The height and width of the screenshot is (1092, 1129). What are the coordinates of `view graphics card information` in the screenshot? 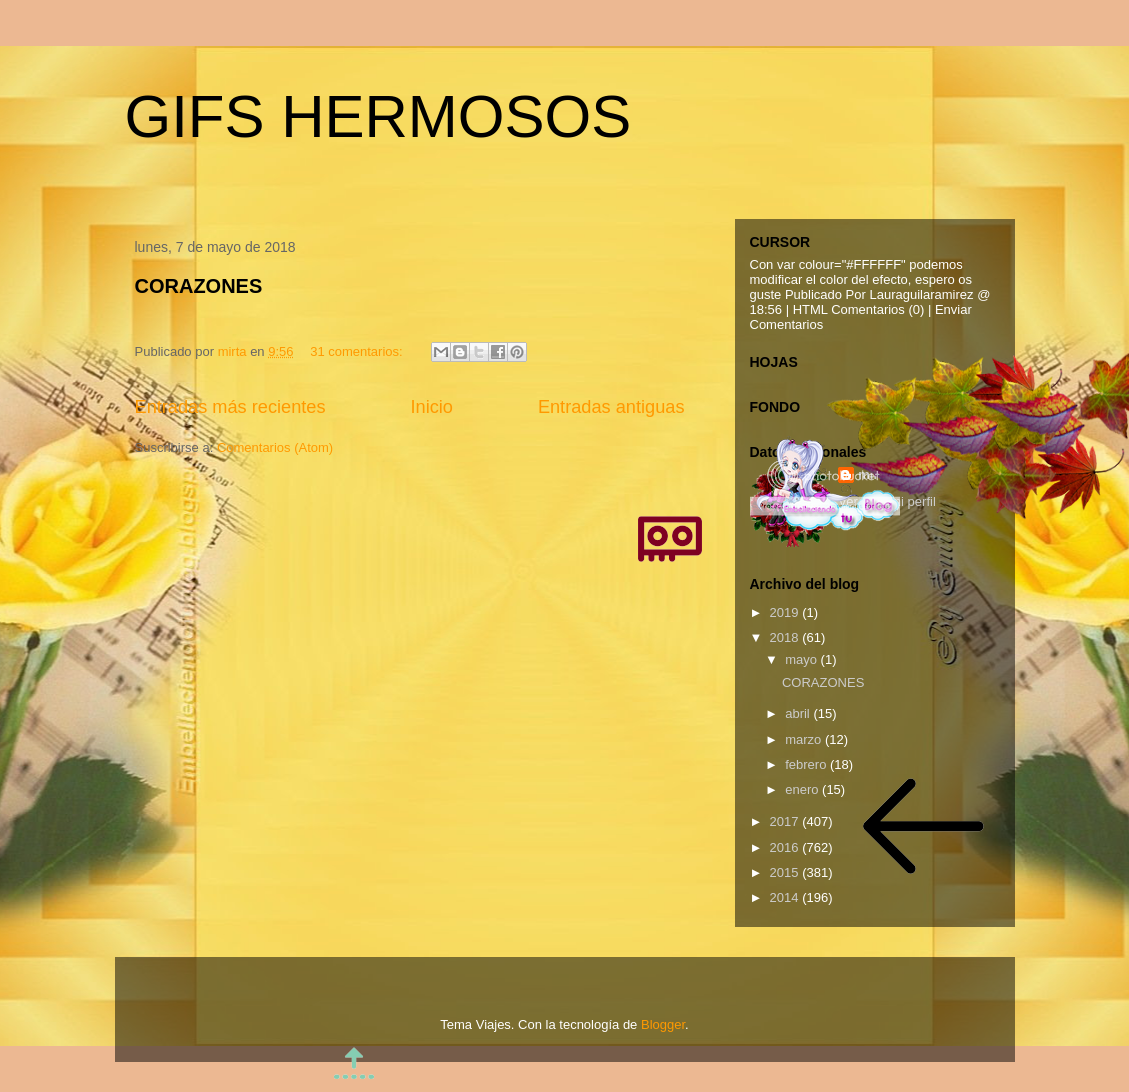 It's located at (670, 538).